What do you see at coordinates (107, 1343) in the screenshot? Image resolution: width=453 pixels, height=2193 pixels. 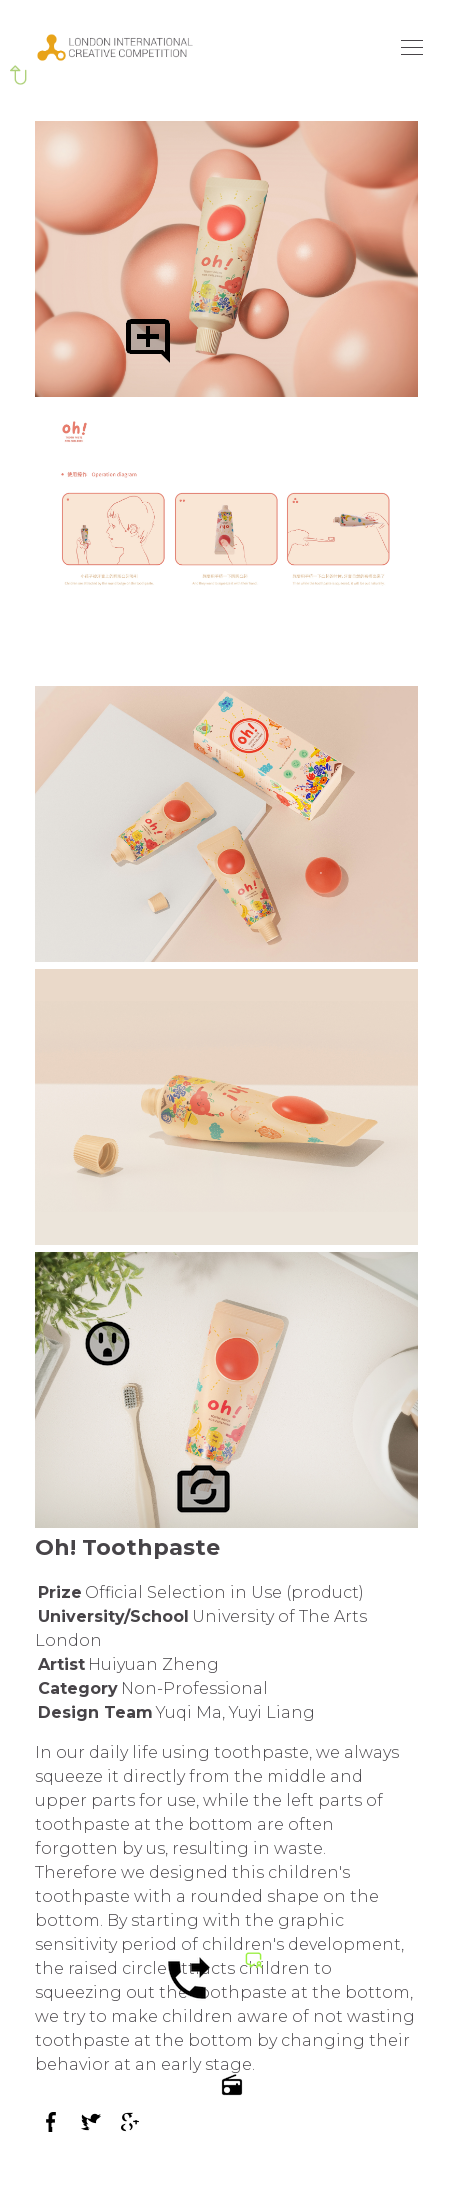 I see `indicates power outlet or electrical socket availability` at bounding box center [107, 1343].